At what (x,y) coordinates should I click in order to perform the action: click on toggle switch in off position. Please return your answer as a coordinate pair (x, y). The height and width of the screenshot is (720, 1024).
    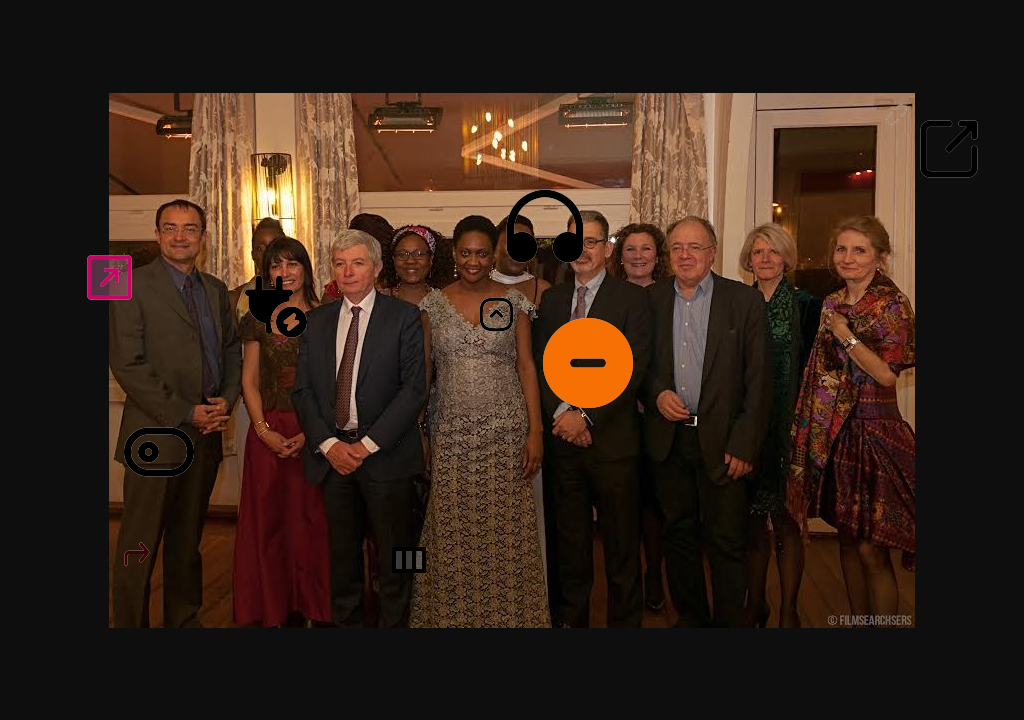
    Looking at the image, I should click on (159, 452).